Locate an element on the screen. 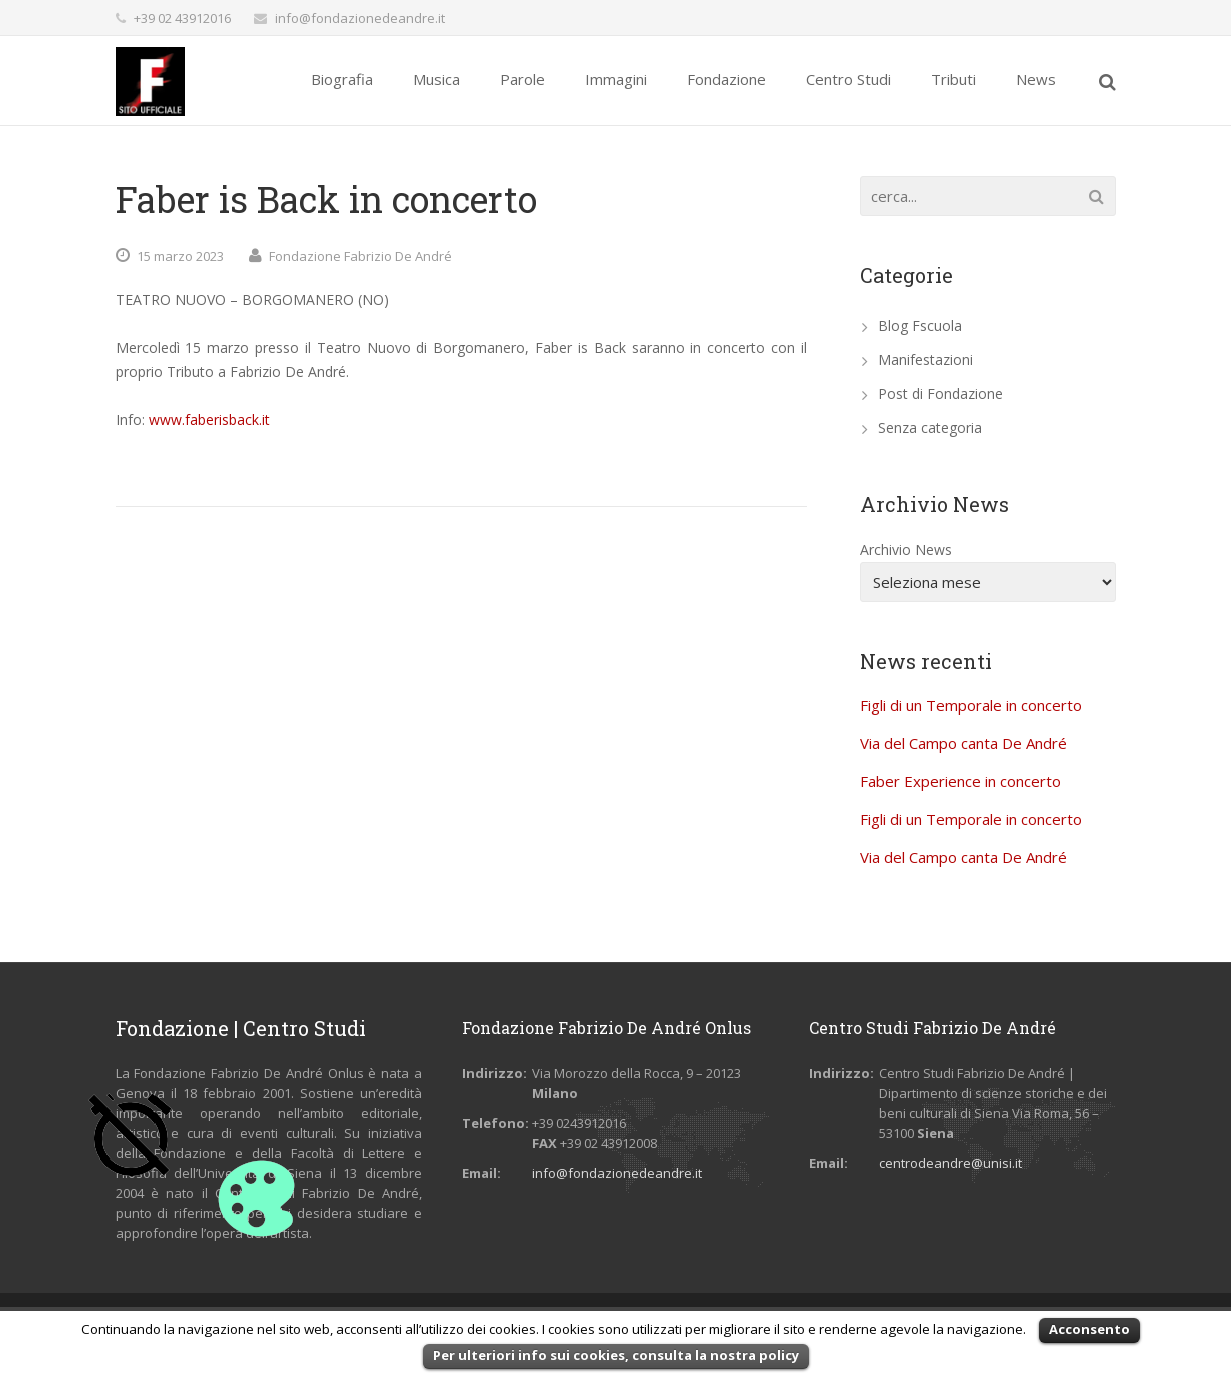  disable or turn off alarm is located at coordinates (131, 1135).